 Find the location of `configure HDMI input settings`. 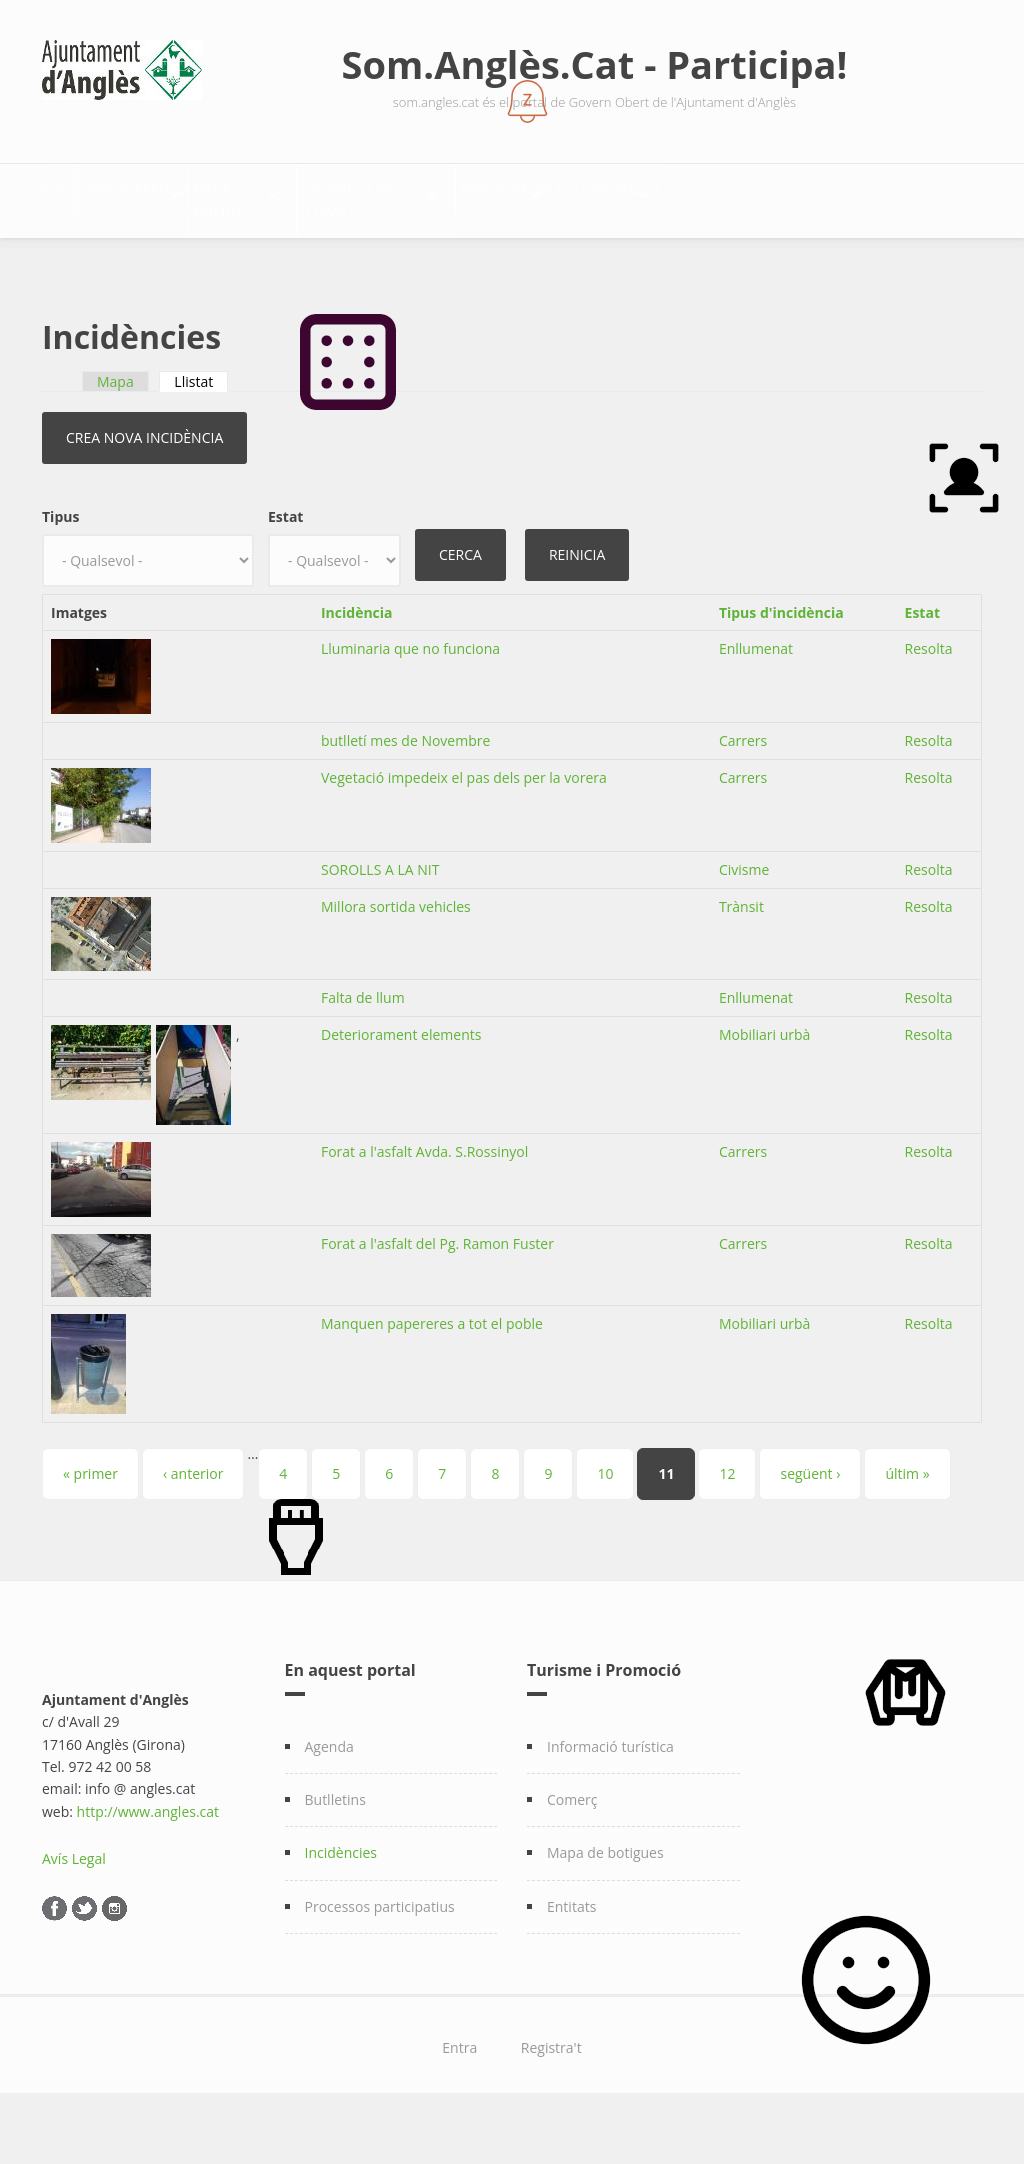

configure HDMI input settings is located at coordinates (296, 1537).